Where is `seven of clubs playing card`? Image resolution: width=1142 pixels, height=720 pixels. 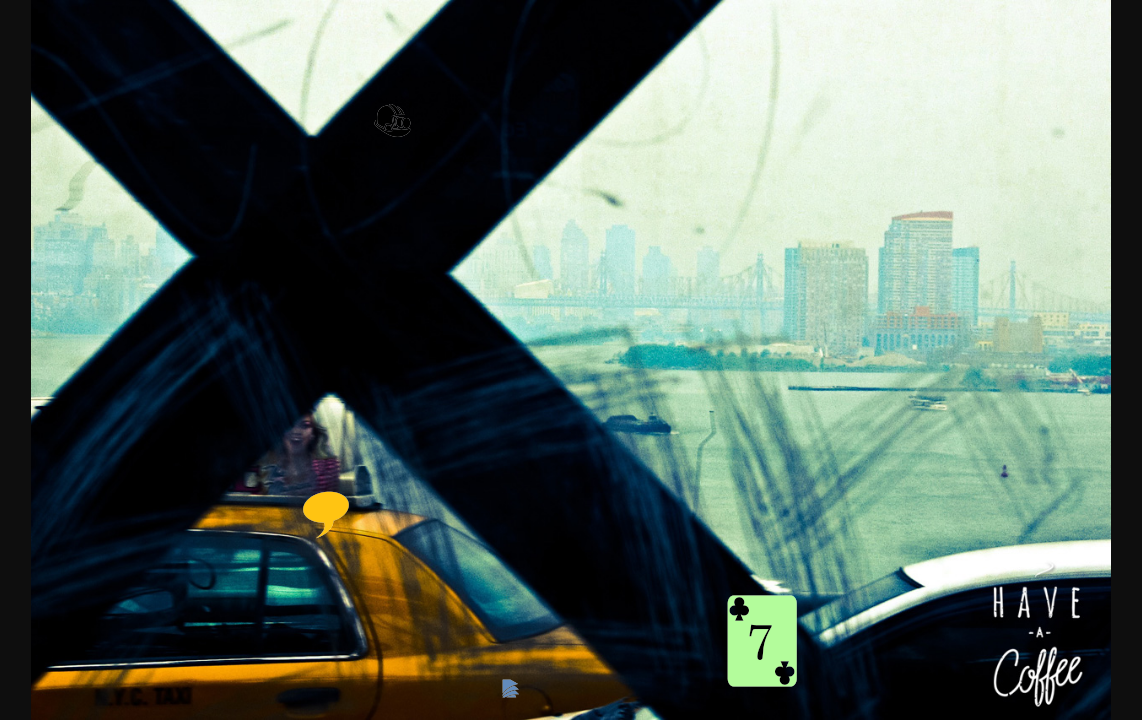 seven of clubs playing card is located at coordinates (762, 641).